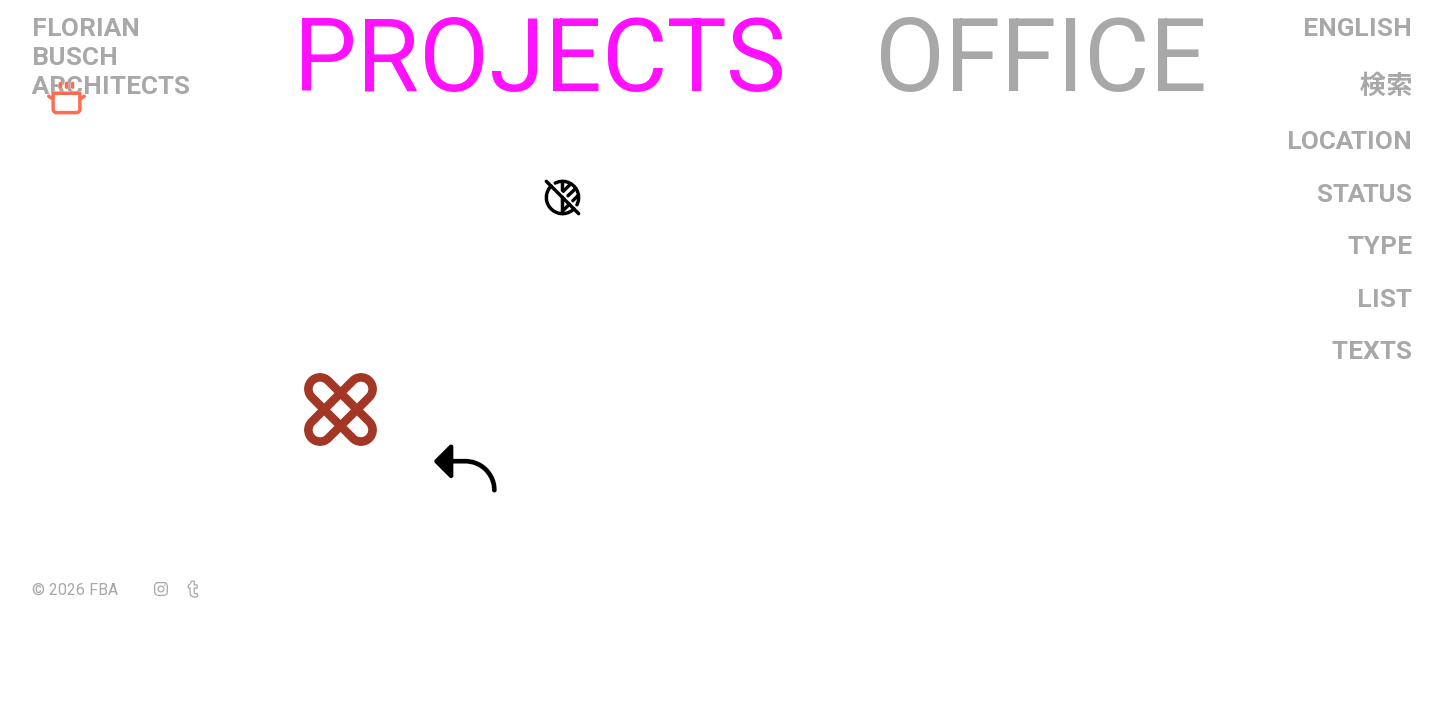 Image resolution: width=1444 pixels, height=720 pixels. What do you see at coordinates (465, 468) in the screenshot?
I see `reply to a message` at bounding box center [465, 468].